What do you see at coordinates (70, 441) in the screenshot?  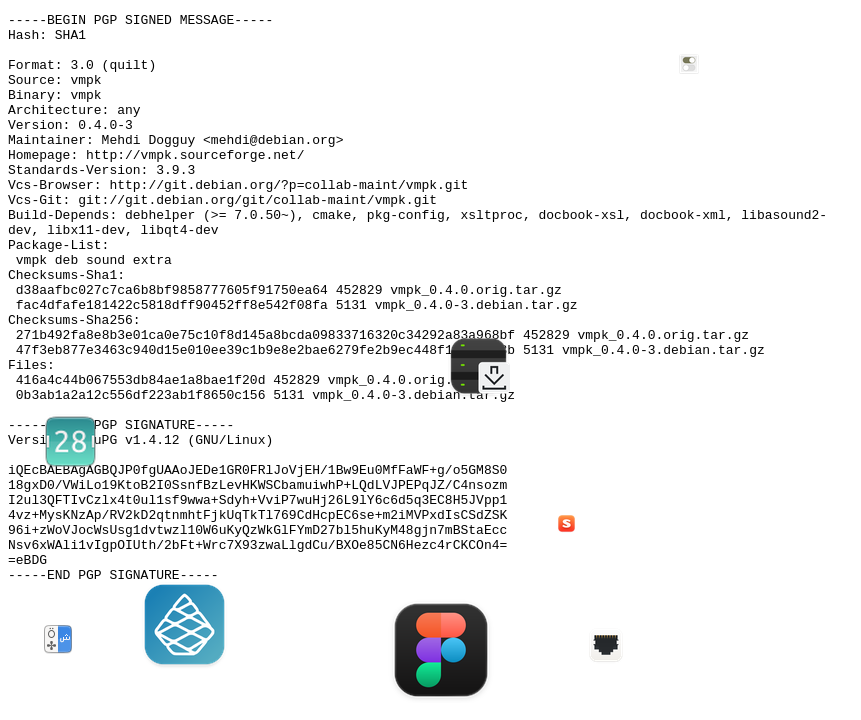 I see `open the calendar app` at bounding box center [70, 441].